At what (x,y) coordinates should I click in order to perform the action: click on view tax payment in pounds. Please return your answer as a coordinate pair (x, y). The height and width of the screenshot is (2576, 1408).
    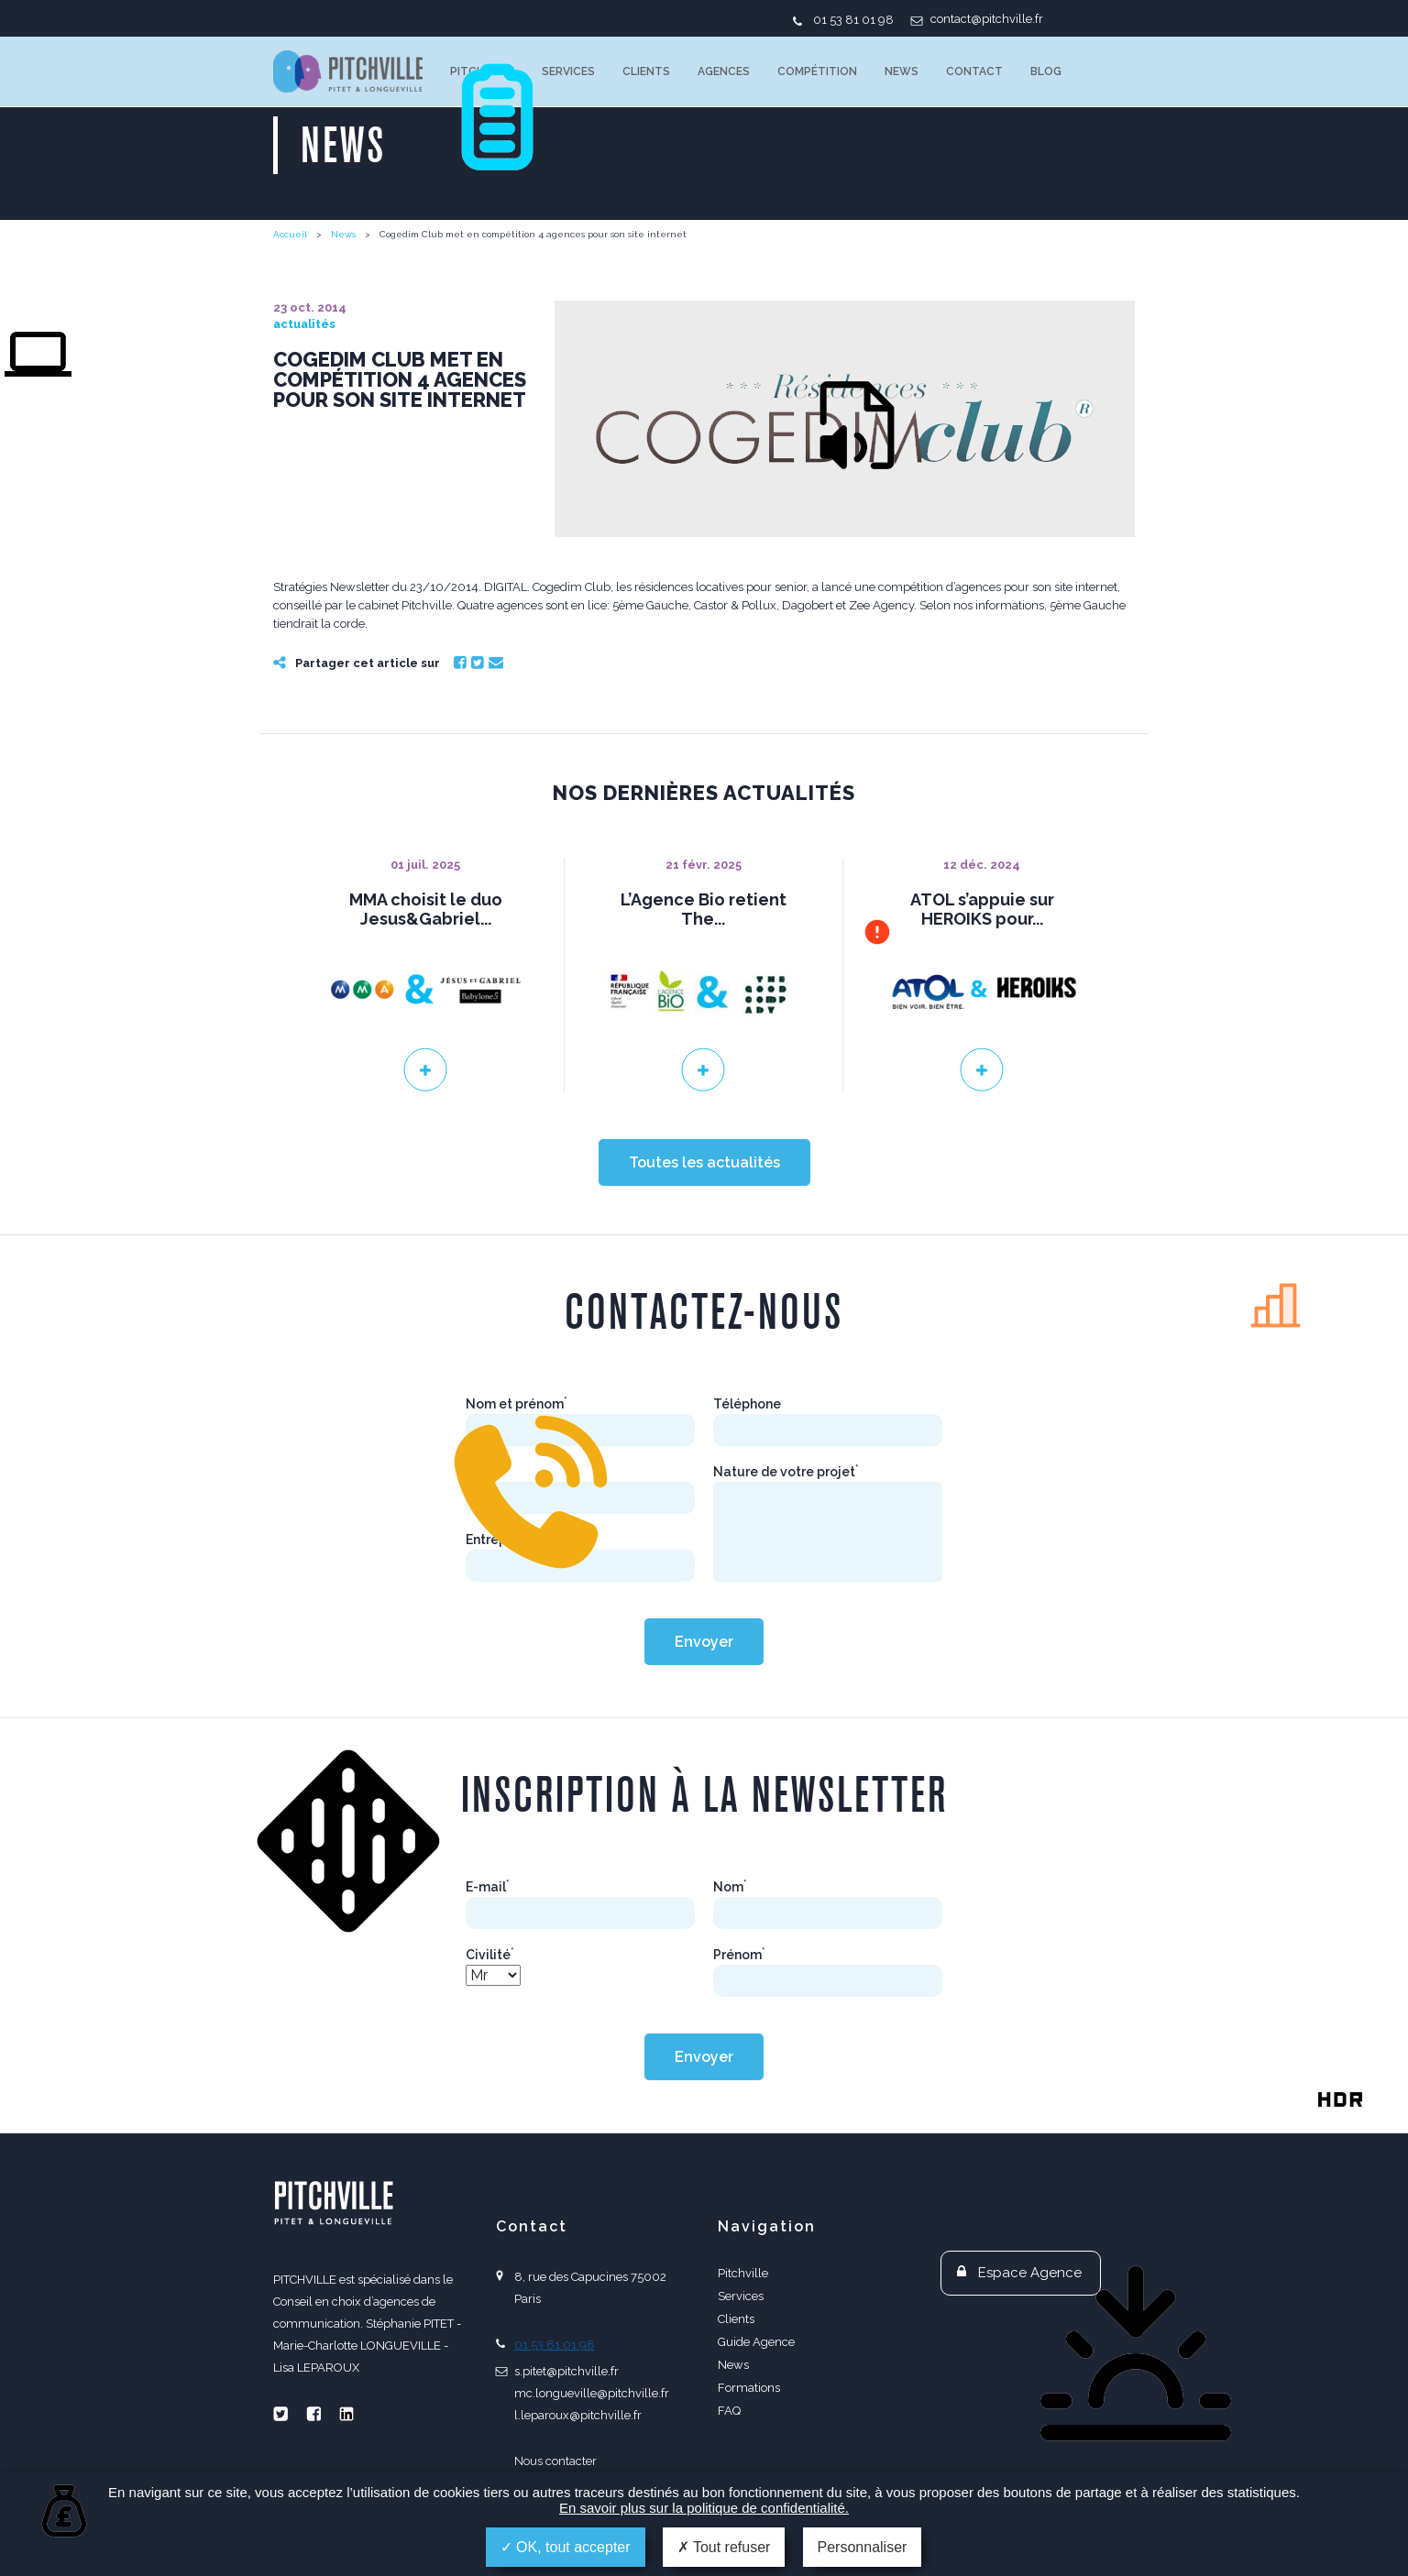
    Looking at the image, I should click on (64, 2511).